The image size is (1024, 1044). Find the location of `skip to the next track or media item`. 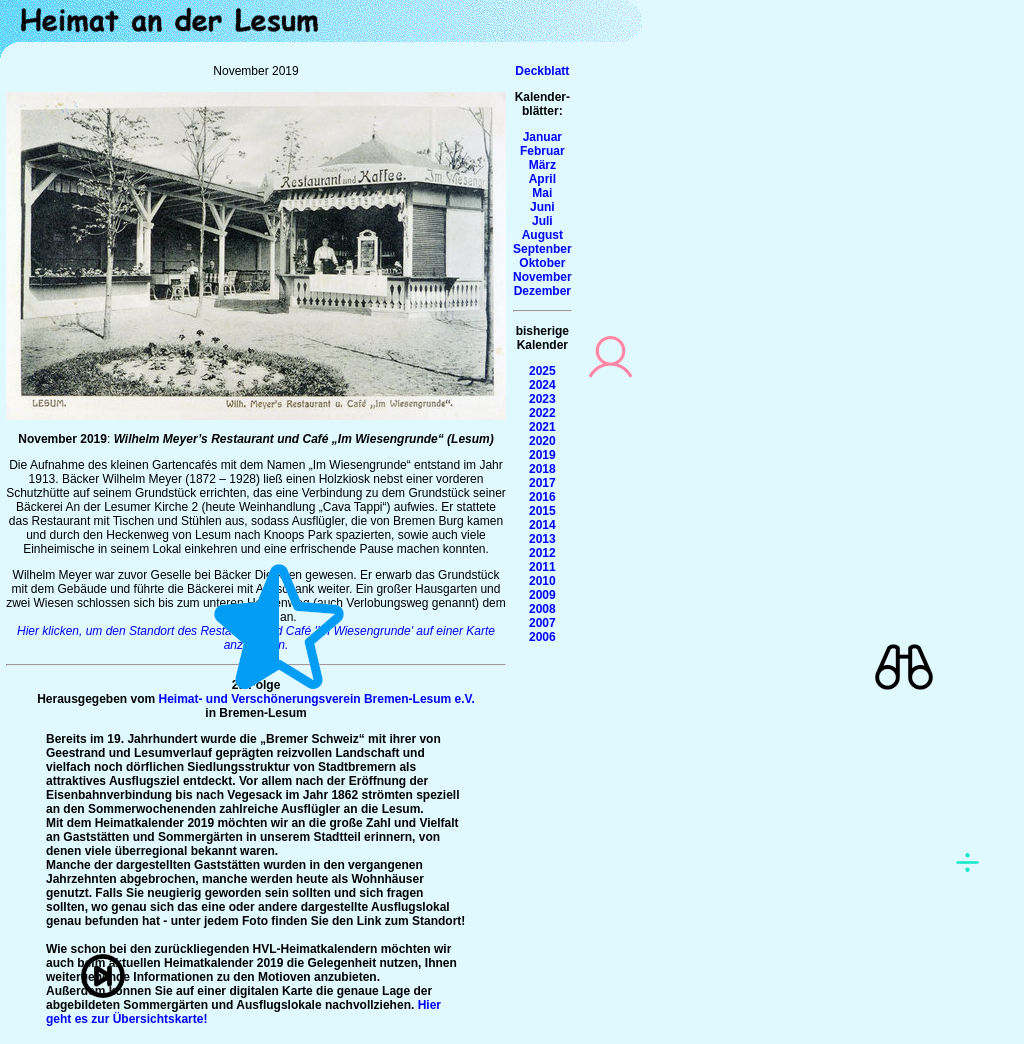

skip to the next track or media item is located at coordinates (103, 976).